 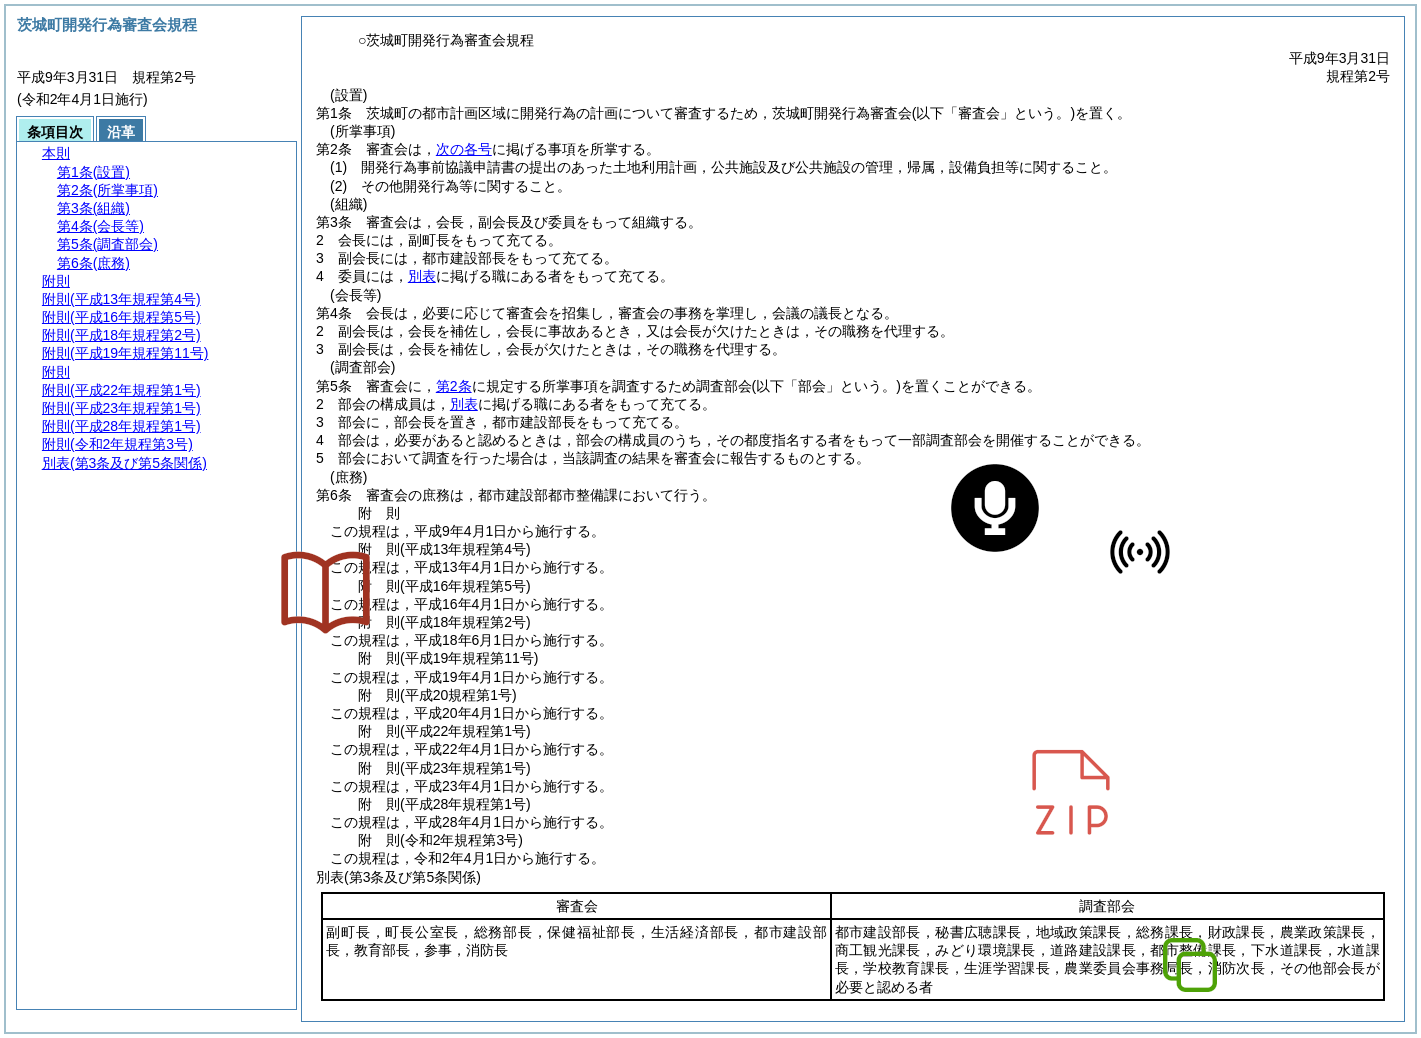 I want to click on compress or archive files into a zip folder, so click(x=1071, y=796).